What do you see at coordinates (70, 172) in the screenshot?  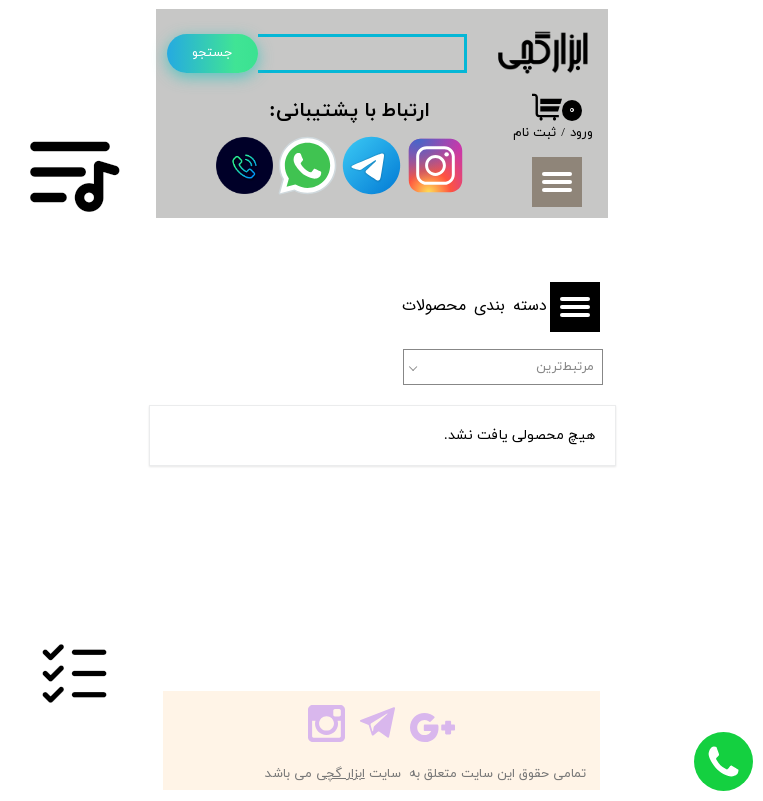 I see `view your playlist` at bounding box center [70, 172].